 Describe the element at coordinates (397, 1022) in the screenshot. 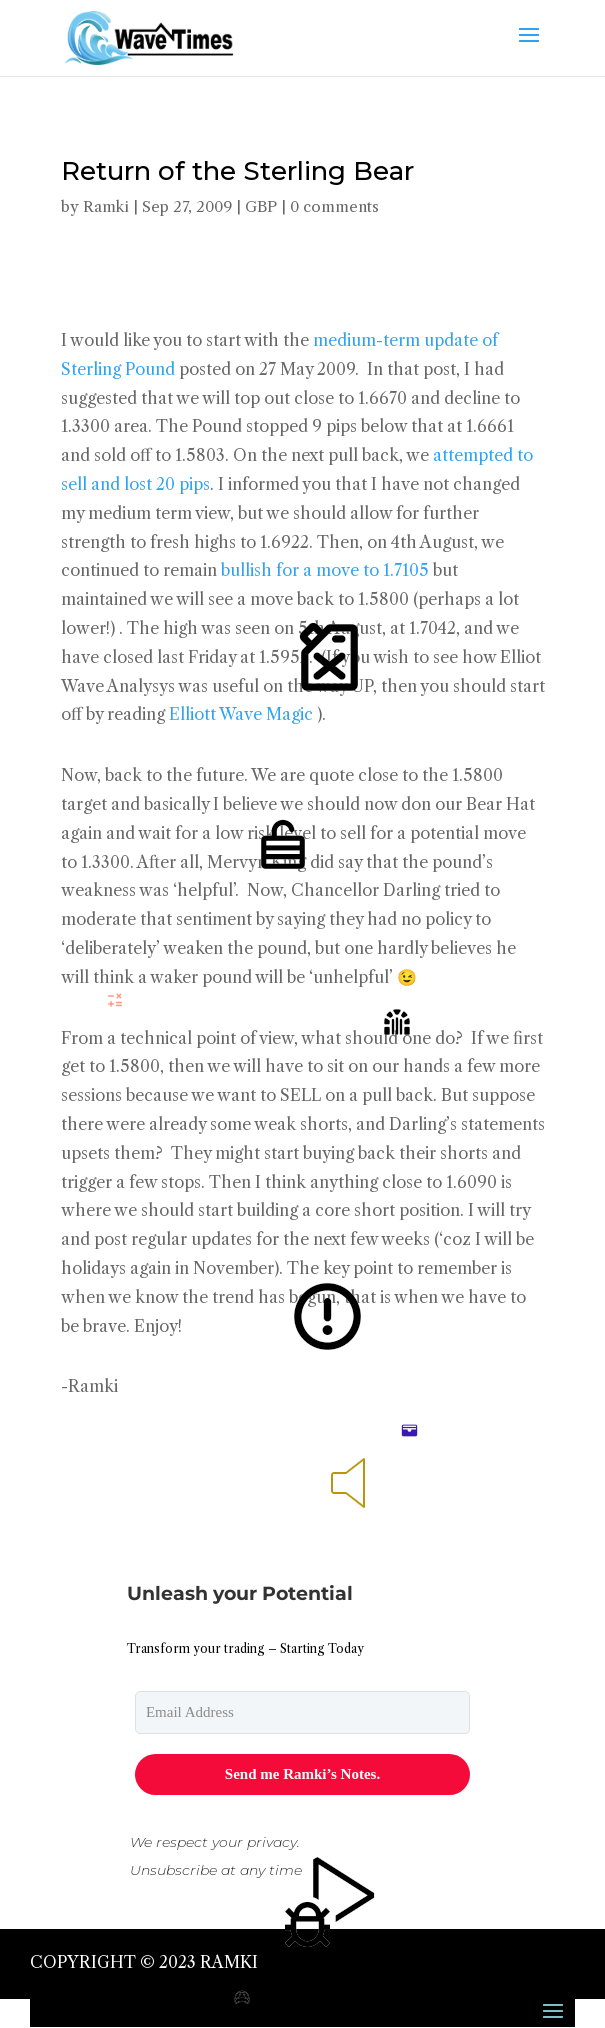

I see `access dungeon or castle-themed game content` at that location.